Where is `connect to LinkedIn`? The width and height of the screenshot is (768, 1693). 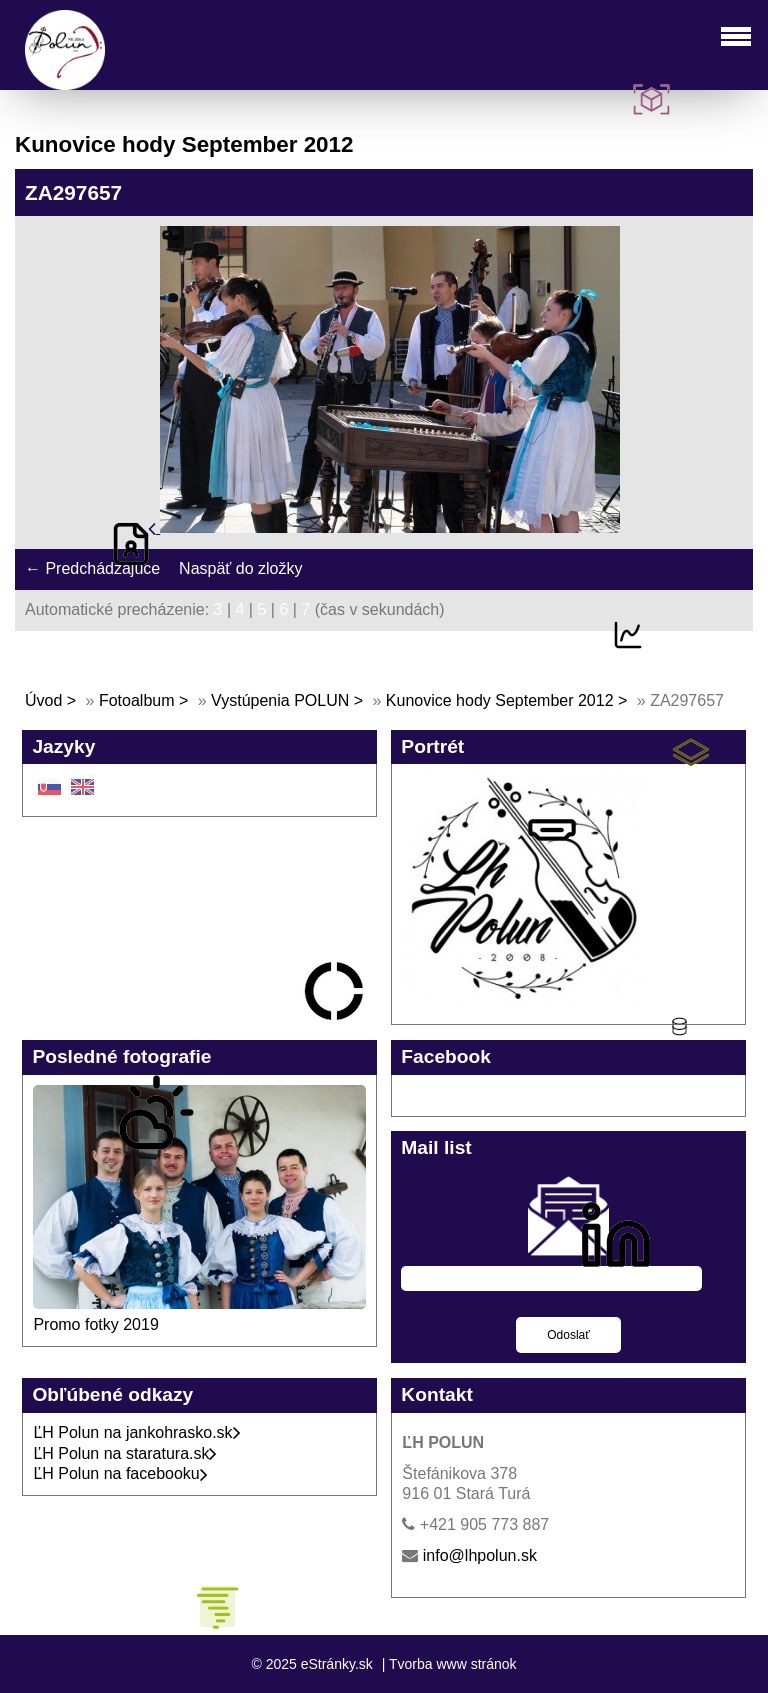
connect to LinkedIn is located at coordinates (616, 1236).